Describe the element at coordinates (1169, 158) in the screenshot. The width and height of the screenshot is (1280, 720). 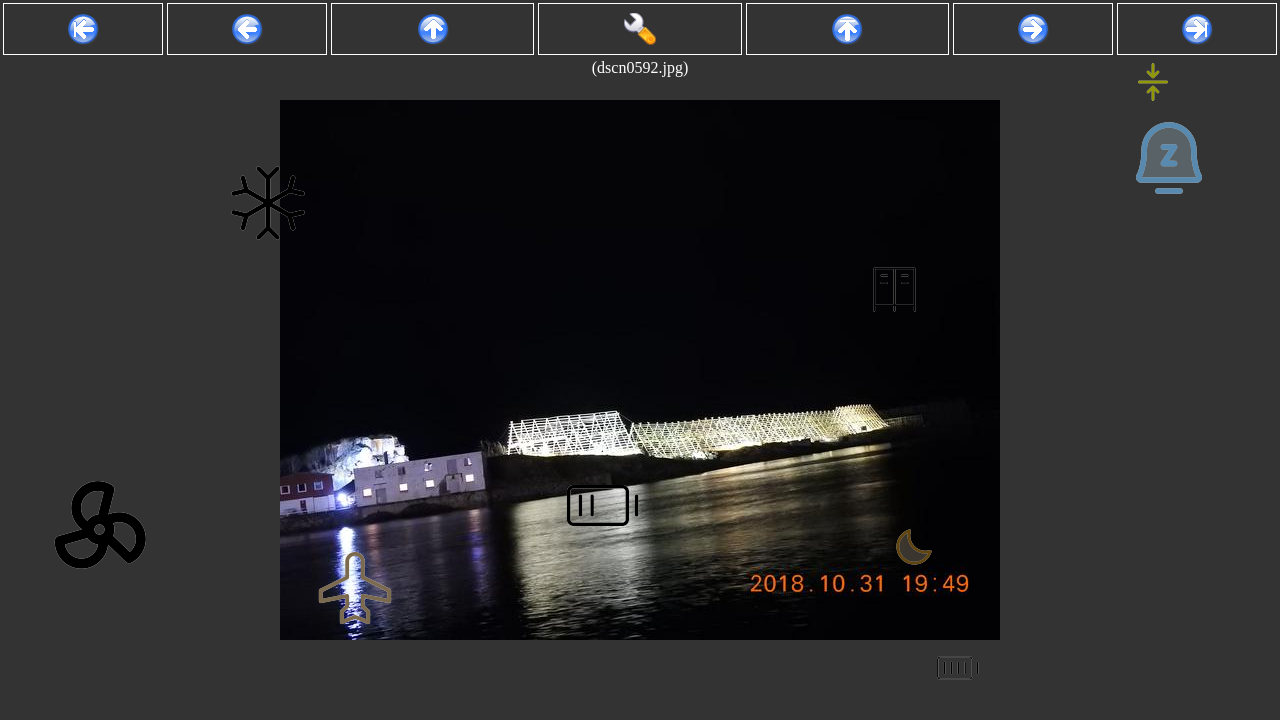
I see `mute notifications while sleeping` at that location.